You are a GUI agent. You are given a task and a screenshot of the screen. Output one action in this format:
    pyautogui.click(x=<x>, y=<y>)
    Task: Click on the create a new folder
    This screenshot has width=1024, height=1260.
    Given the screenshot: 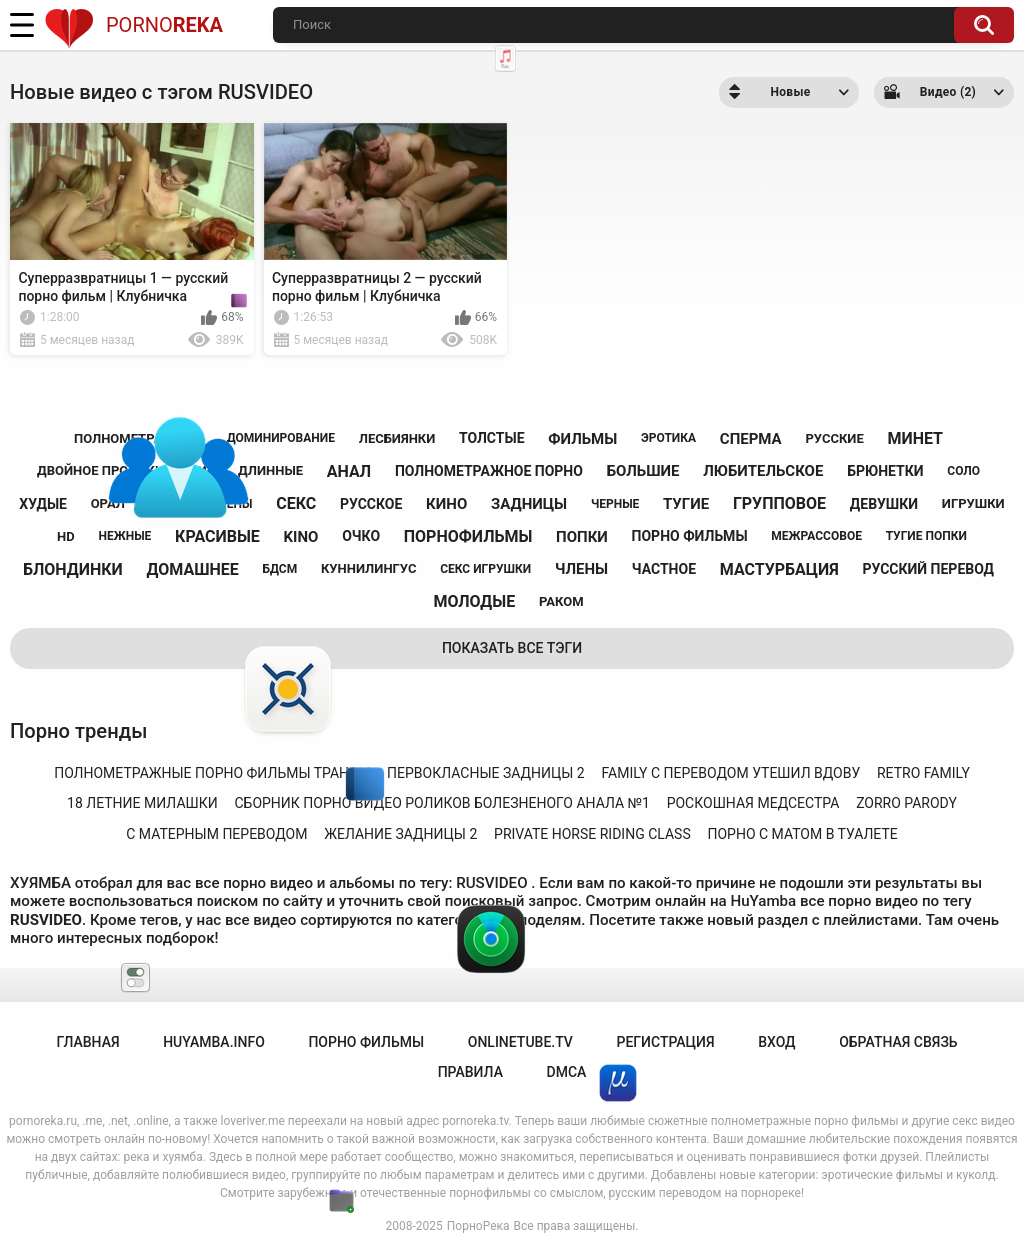 What is the action you would take?
    pyautogui.click(x=341, y=1200)
    